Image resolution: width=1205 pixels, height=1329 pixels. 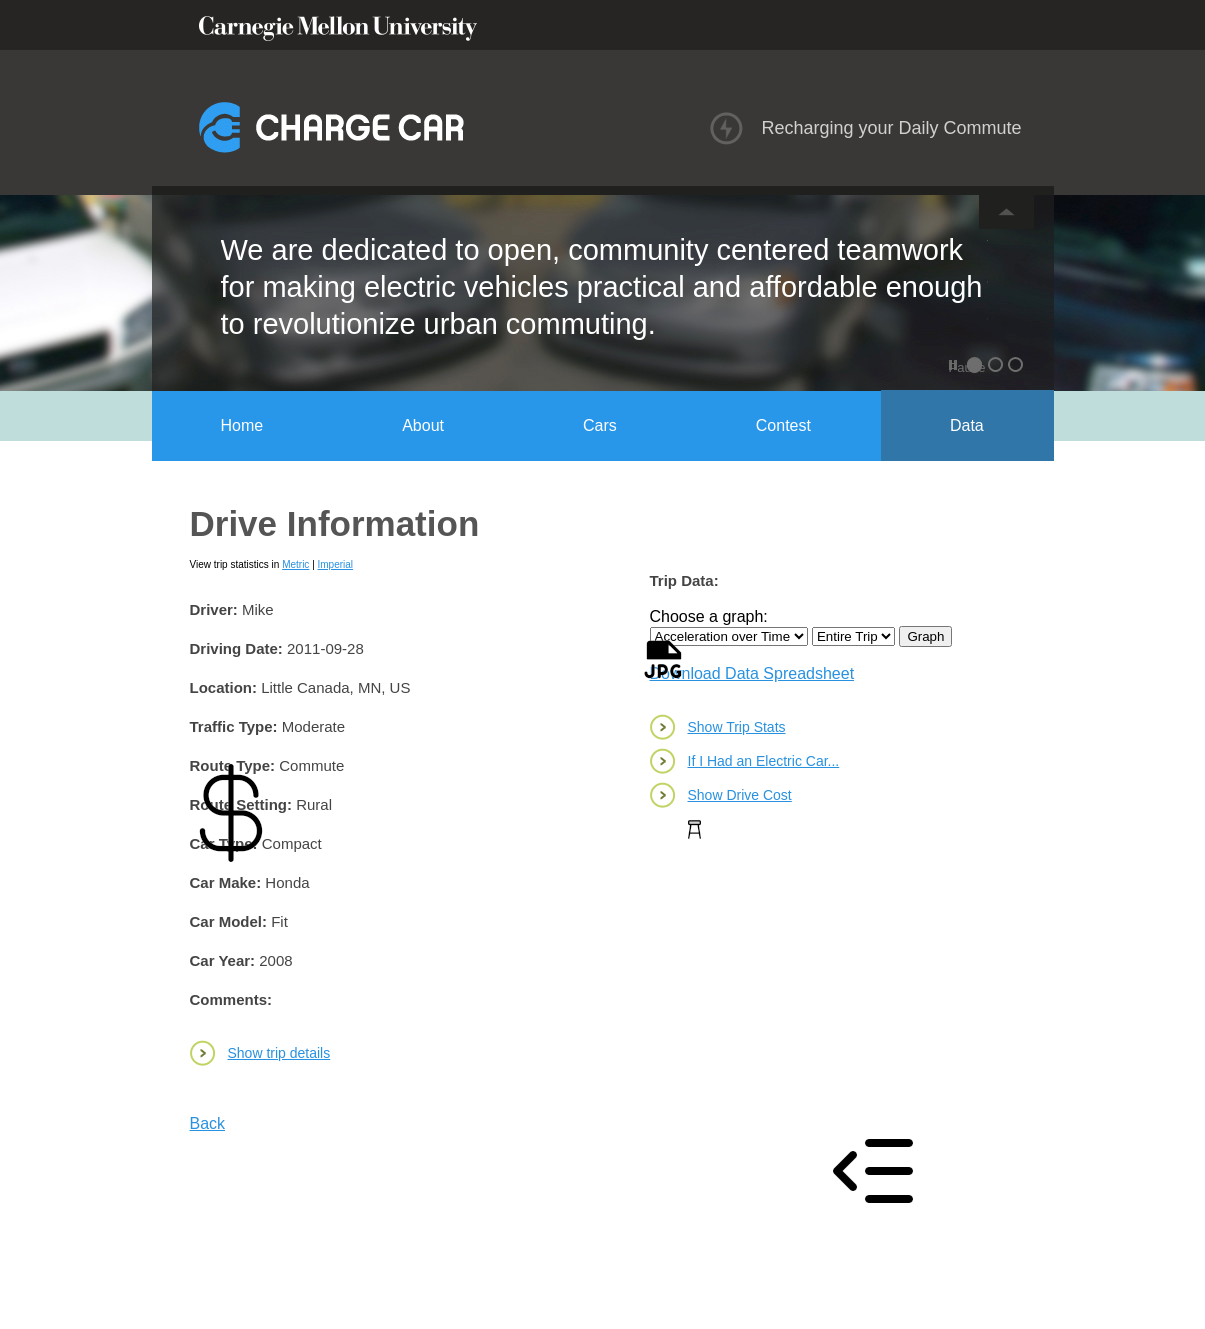 I want to click on view or open a JPG image file, so click(x=664, y=661).